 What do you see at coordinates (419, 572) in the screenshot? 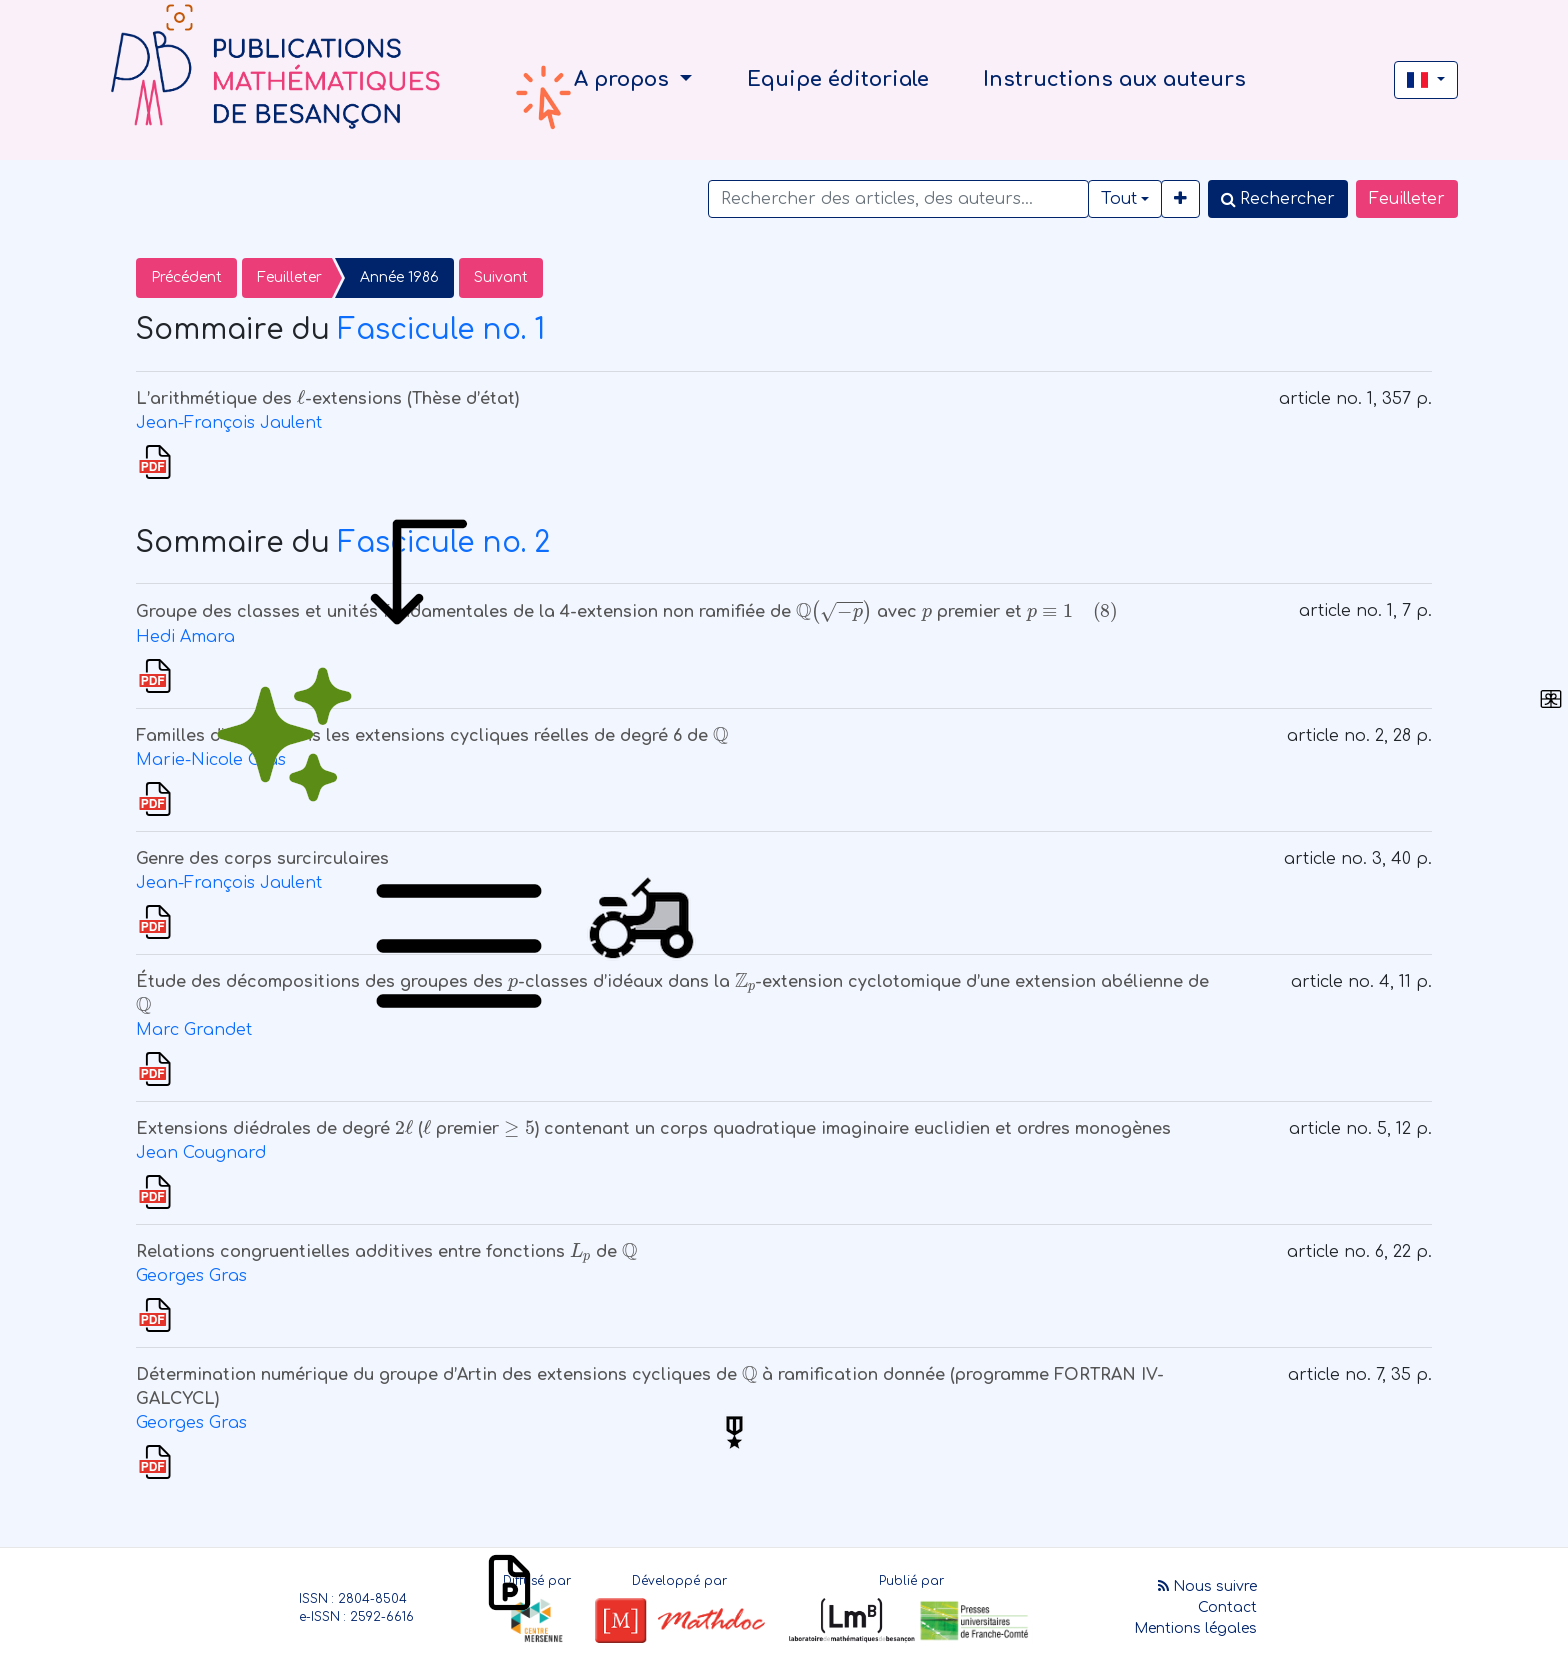
I see `navigate back and down in a menu hierarchy` at bounding box center [419, 572].